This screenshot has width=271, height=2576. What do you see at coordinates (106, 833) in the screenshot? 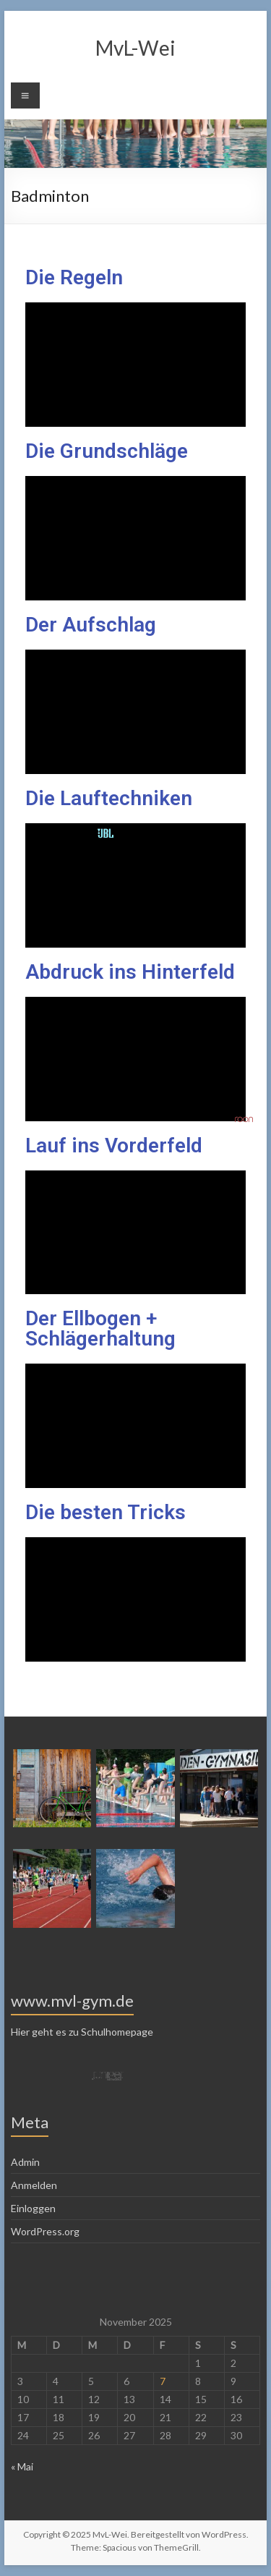
I see `JBL brand logo` at bounding box center [106, 833].